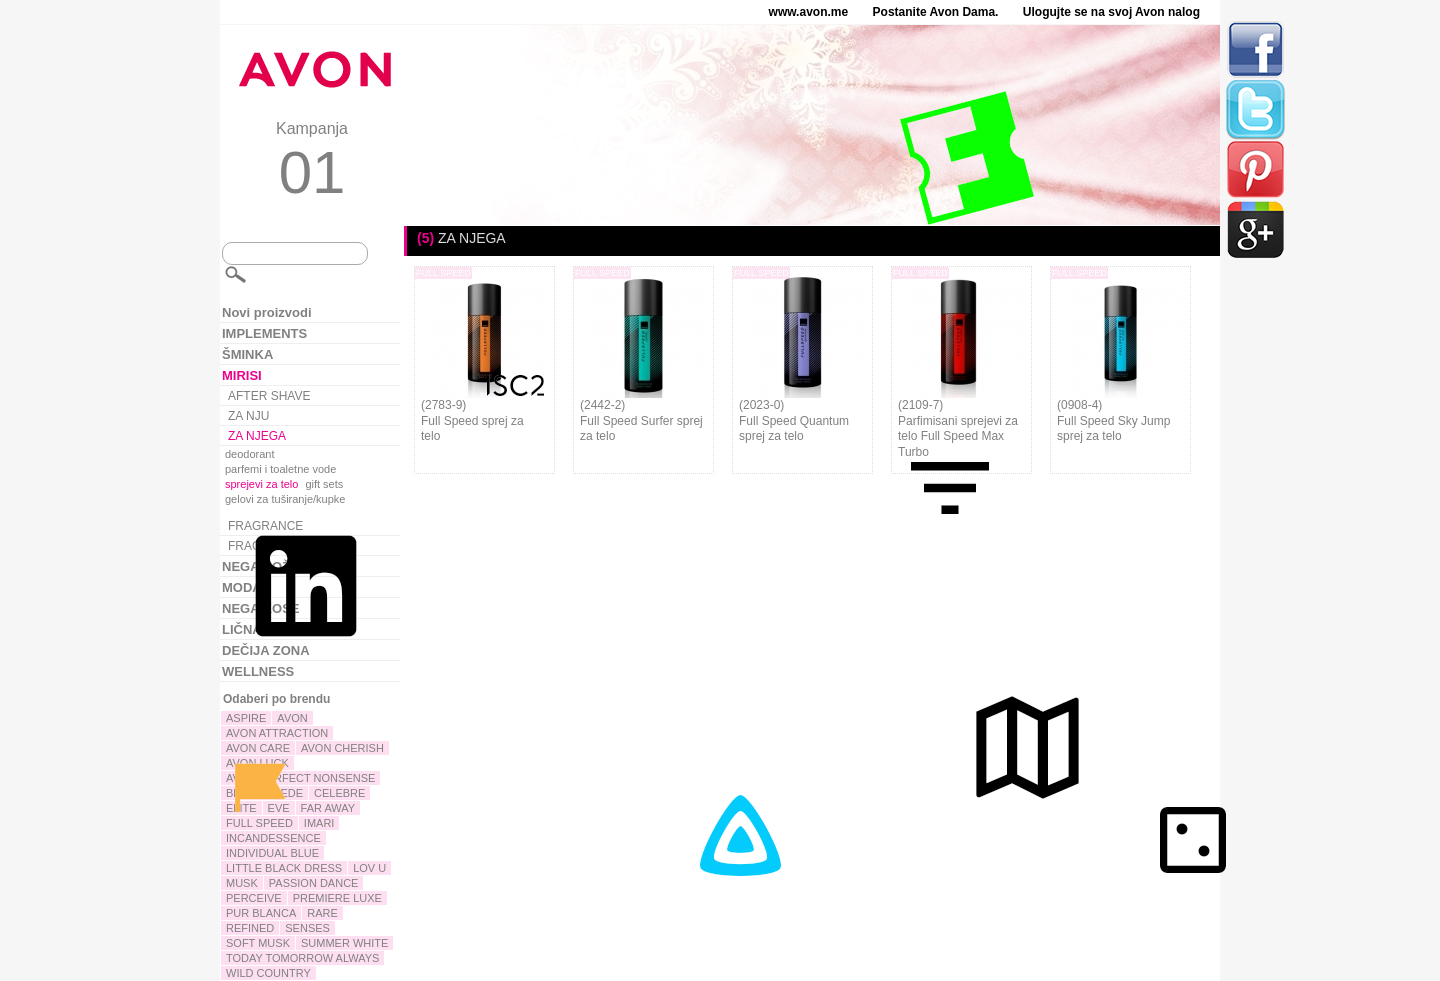 The width and height of the screenshot is (1440, 981). Describe the element at coordinates (740, 835) in the screenshot. I see `open Jellyfin media server app` at that location.